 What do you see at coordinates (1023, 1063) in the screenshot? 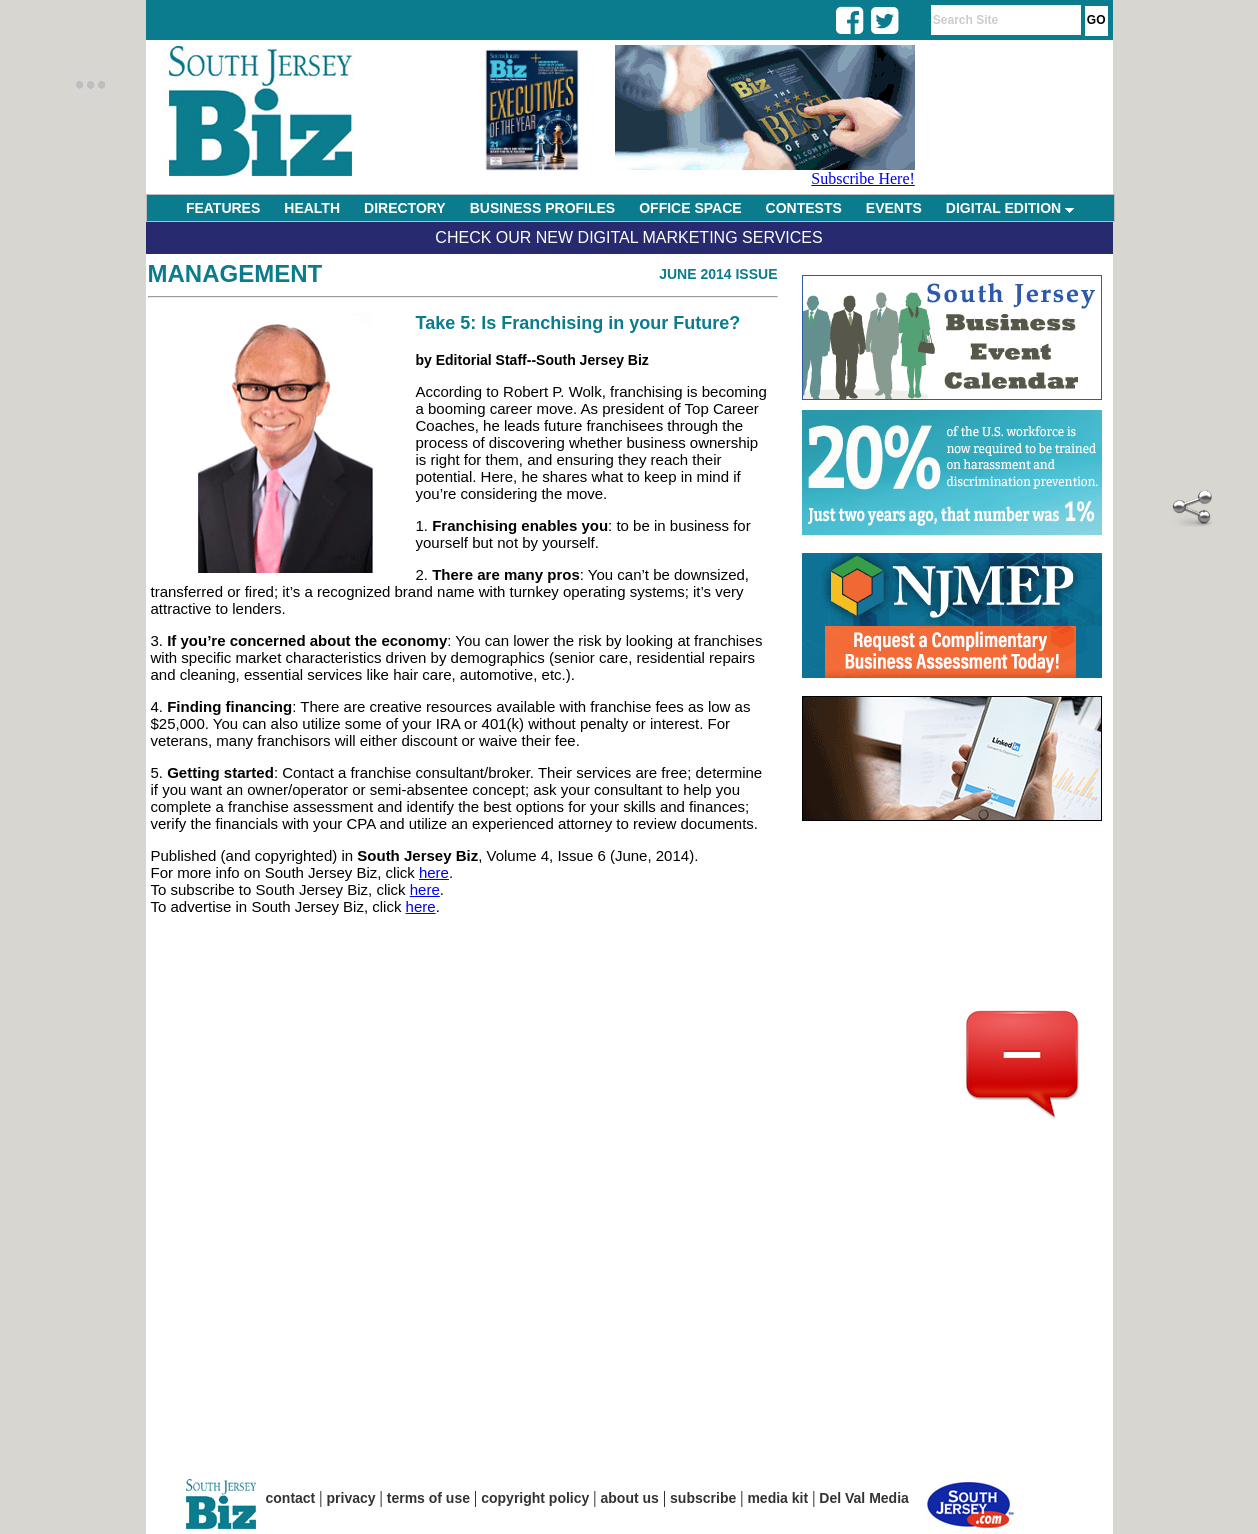
I see `user status: busy or do not disturb` at bounding box center [1023, 1063].